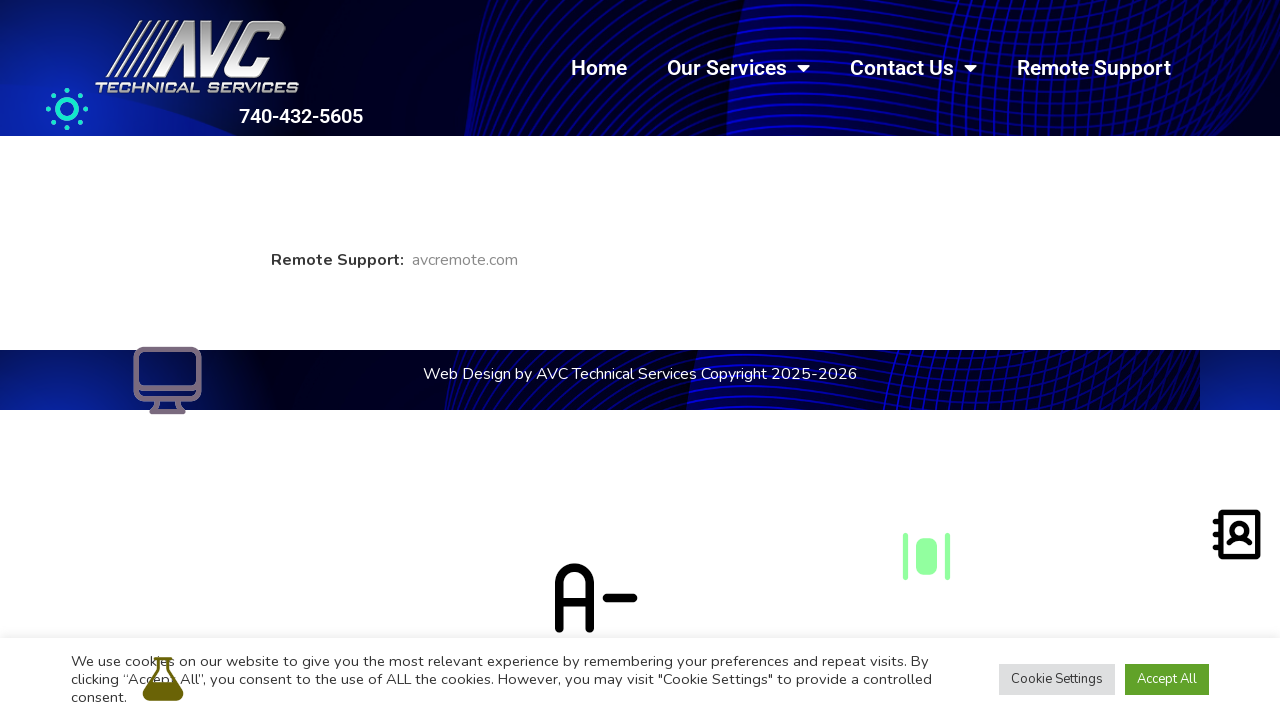 The width and height of the screenshot is (1280, 720). Describe the element at coordinates (594, 598) in the screenshot. I see `decrease font size` at that location.